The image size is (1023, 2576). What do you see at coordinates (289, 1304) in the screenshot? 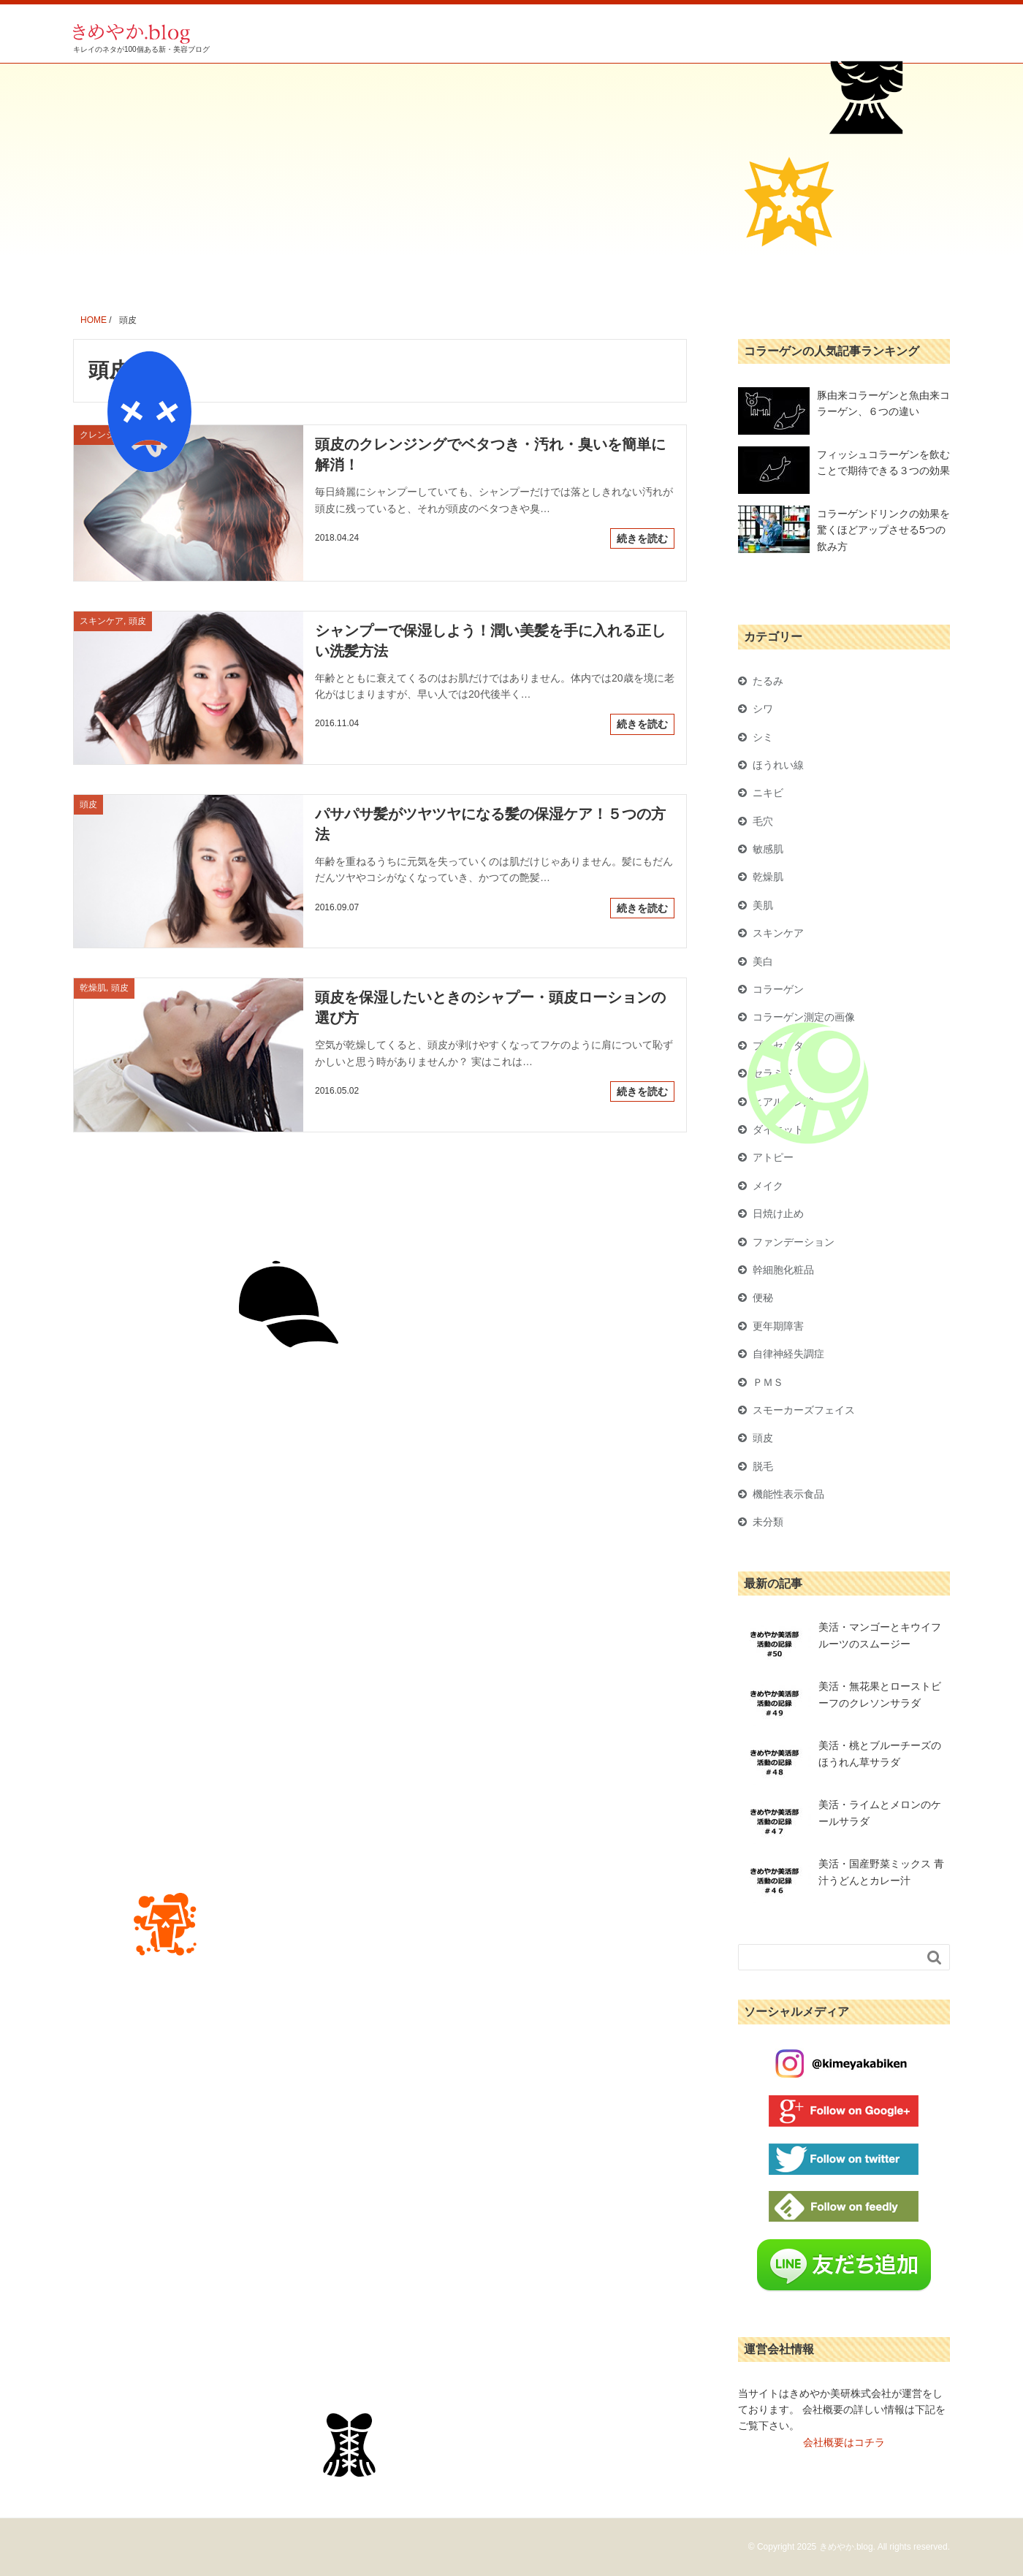
I see `access player profile or avatar customization` at bounding box center [289, 1304].